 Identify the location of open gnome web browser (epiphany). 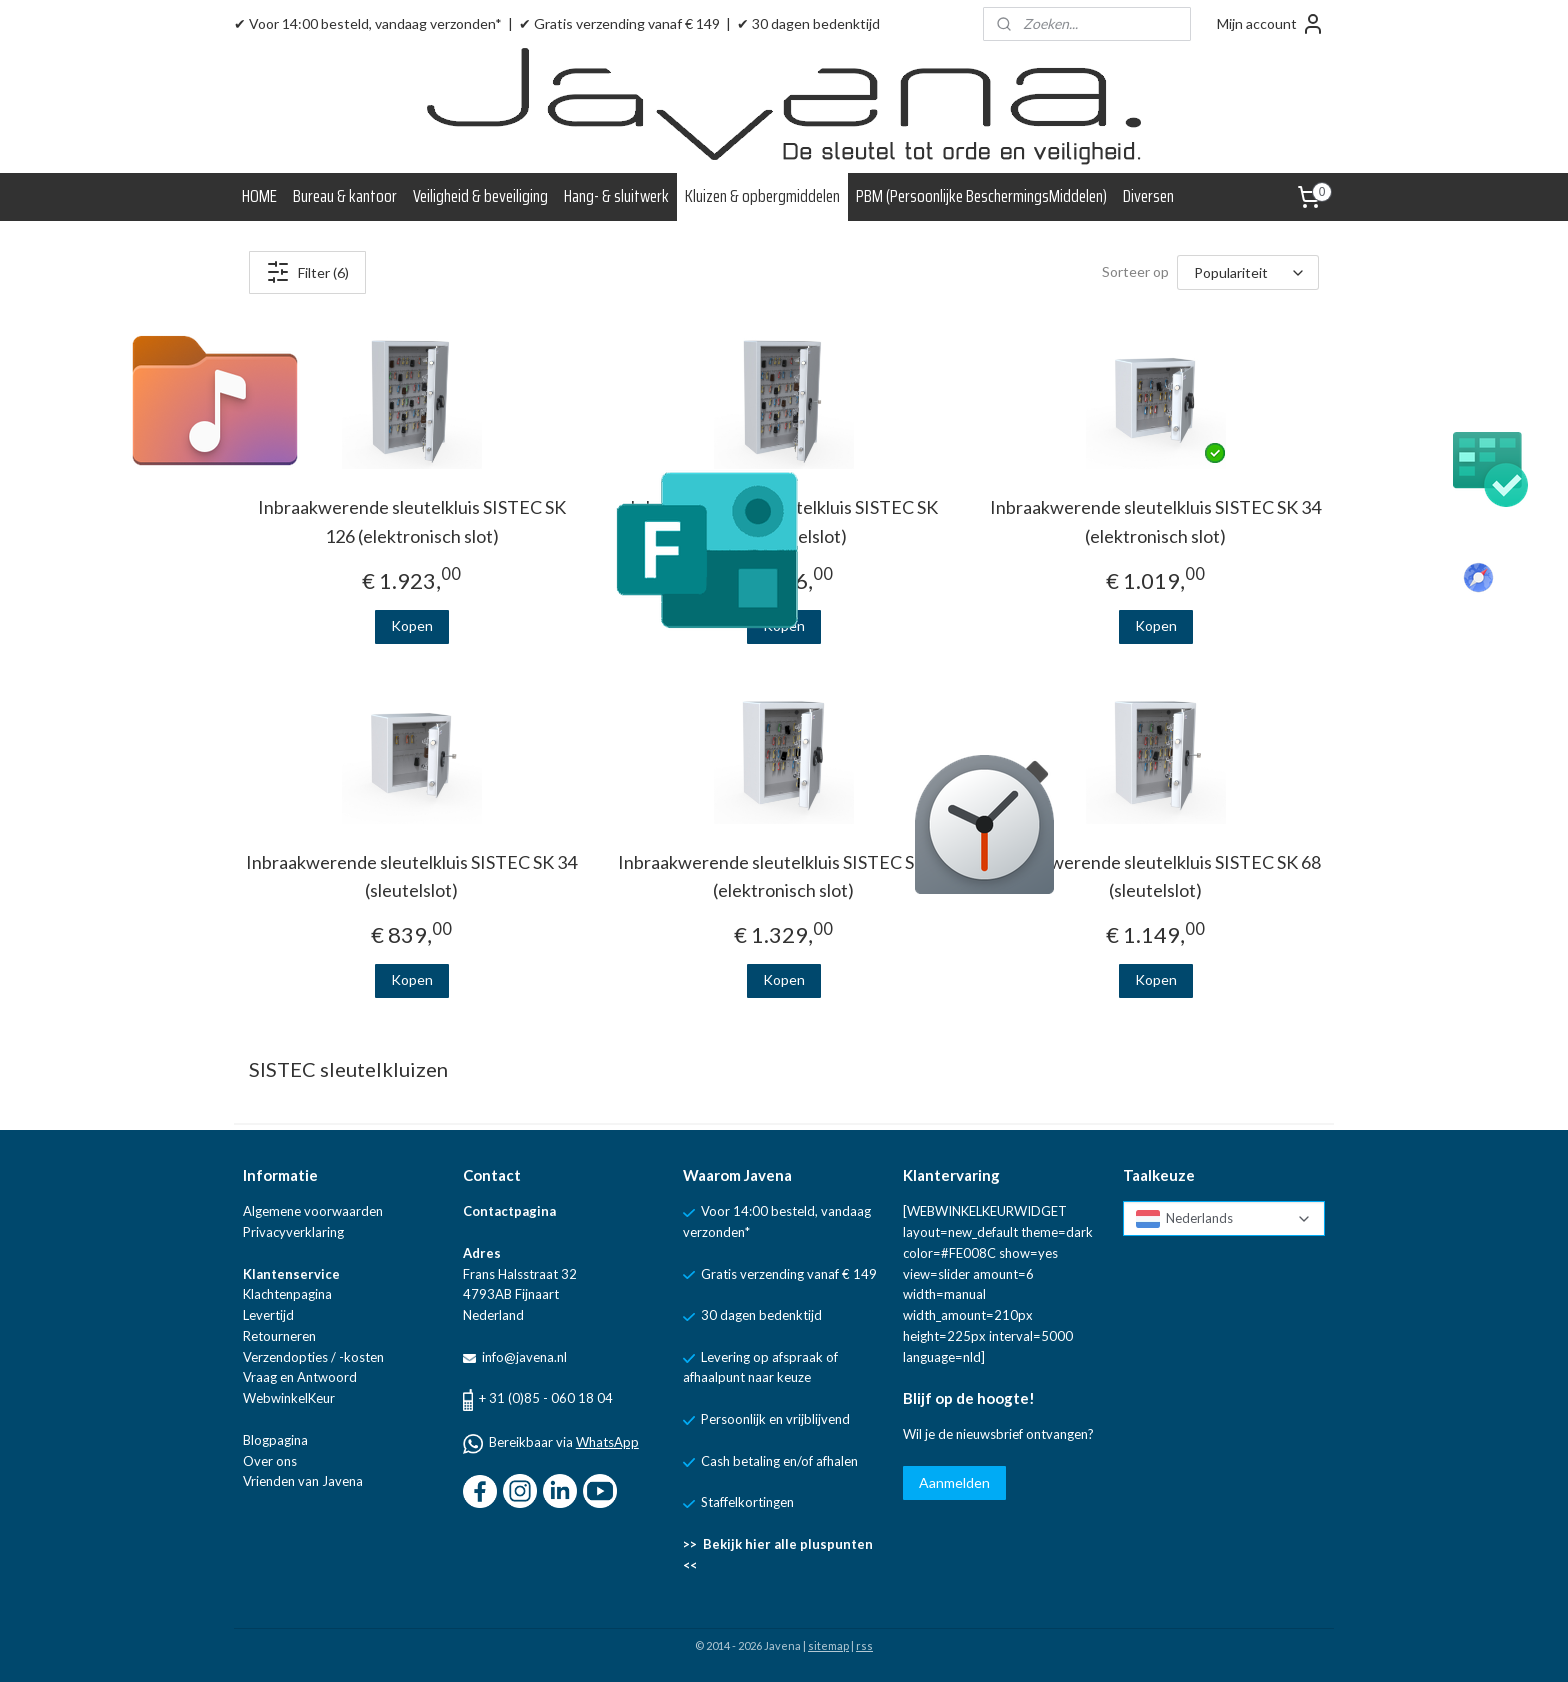
(1478, 577).